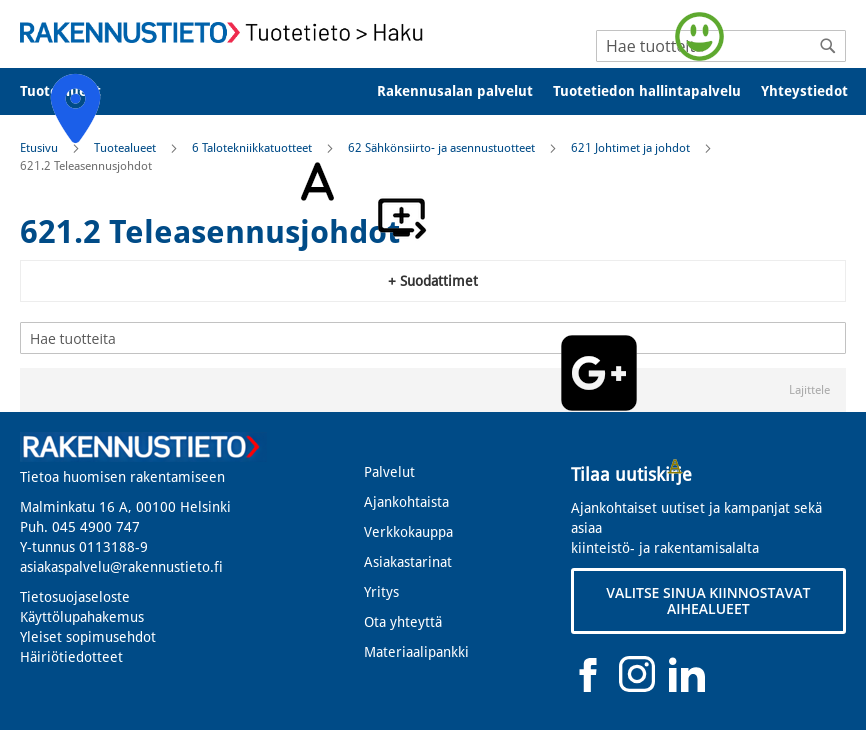 This screenshot has width=866, height=730. What do you see at coordinates (401, 217) in the screenshot?
I see `add current item to play next in queue` at bounding box center [401, 217].